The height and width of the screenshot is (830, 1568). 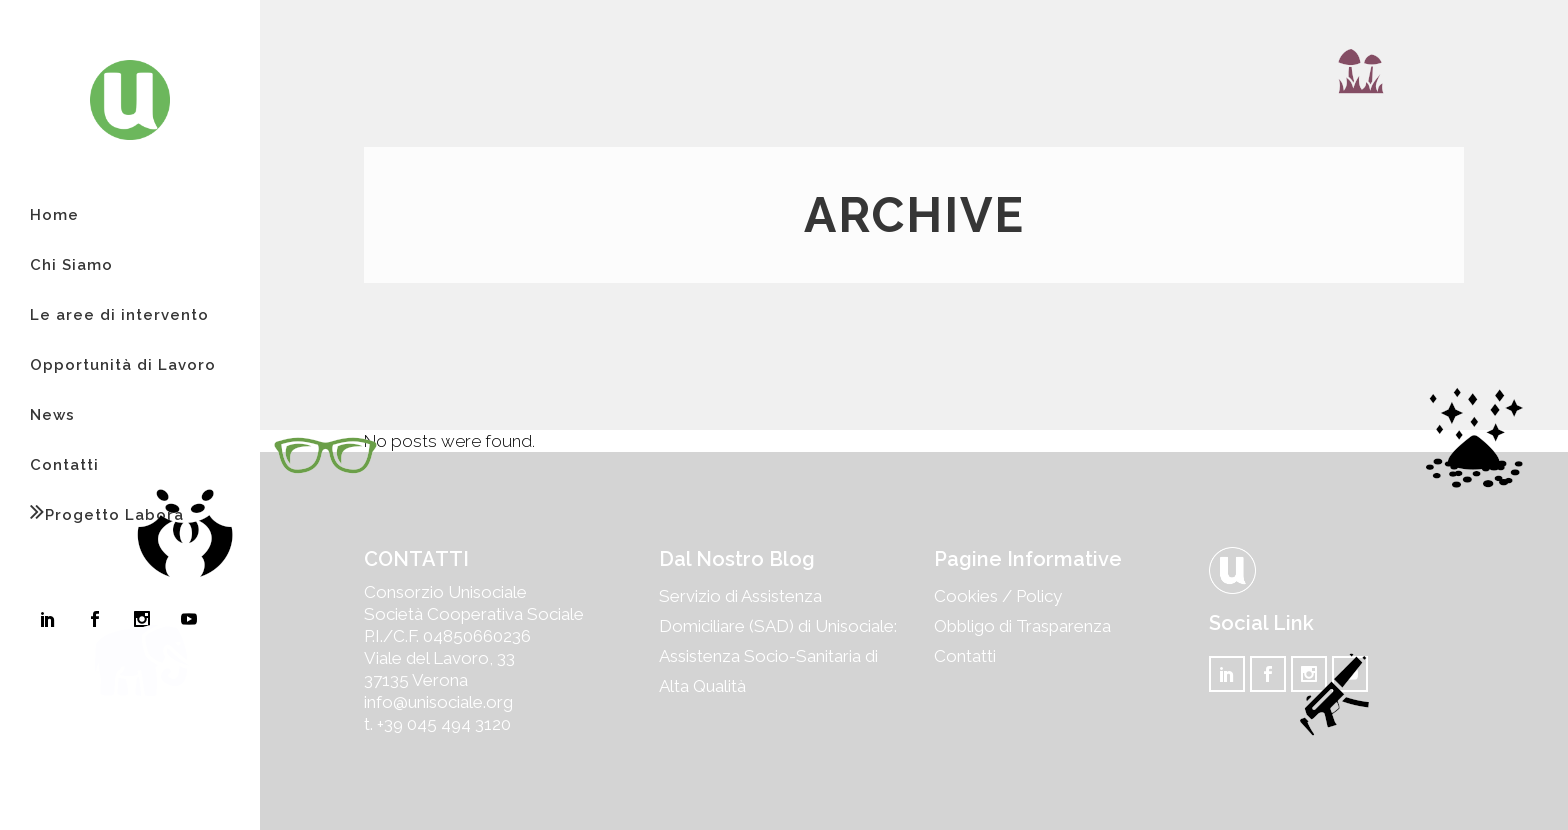 I want to click on elephant icon for wildlife or zoo-themed game, so click(x=142, y=660).